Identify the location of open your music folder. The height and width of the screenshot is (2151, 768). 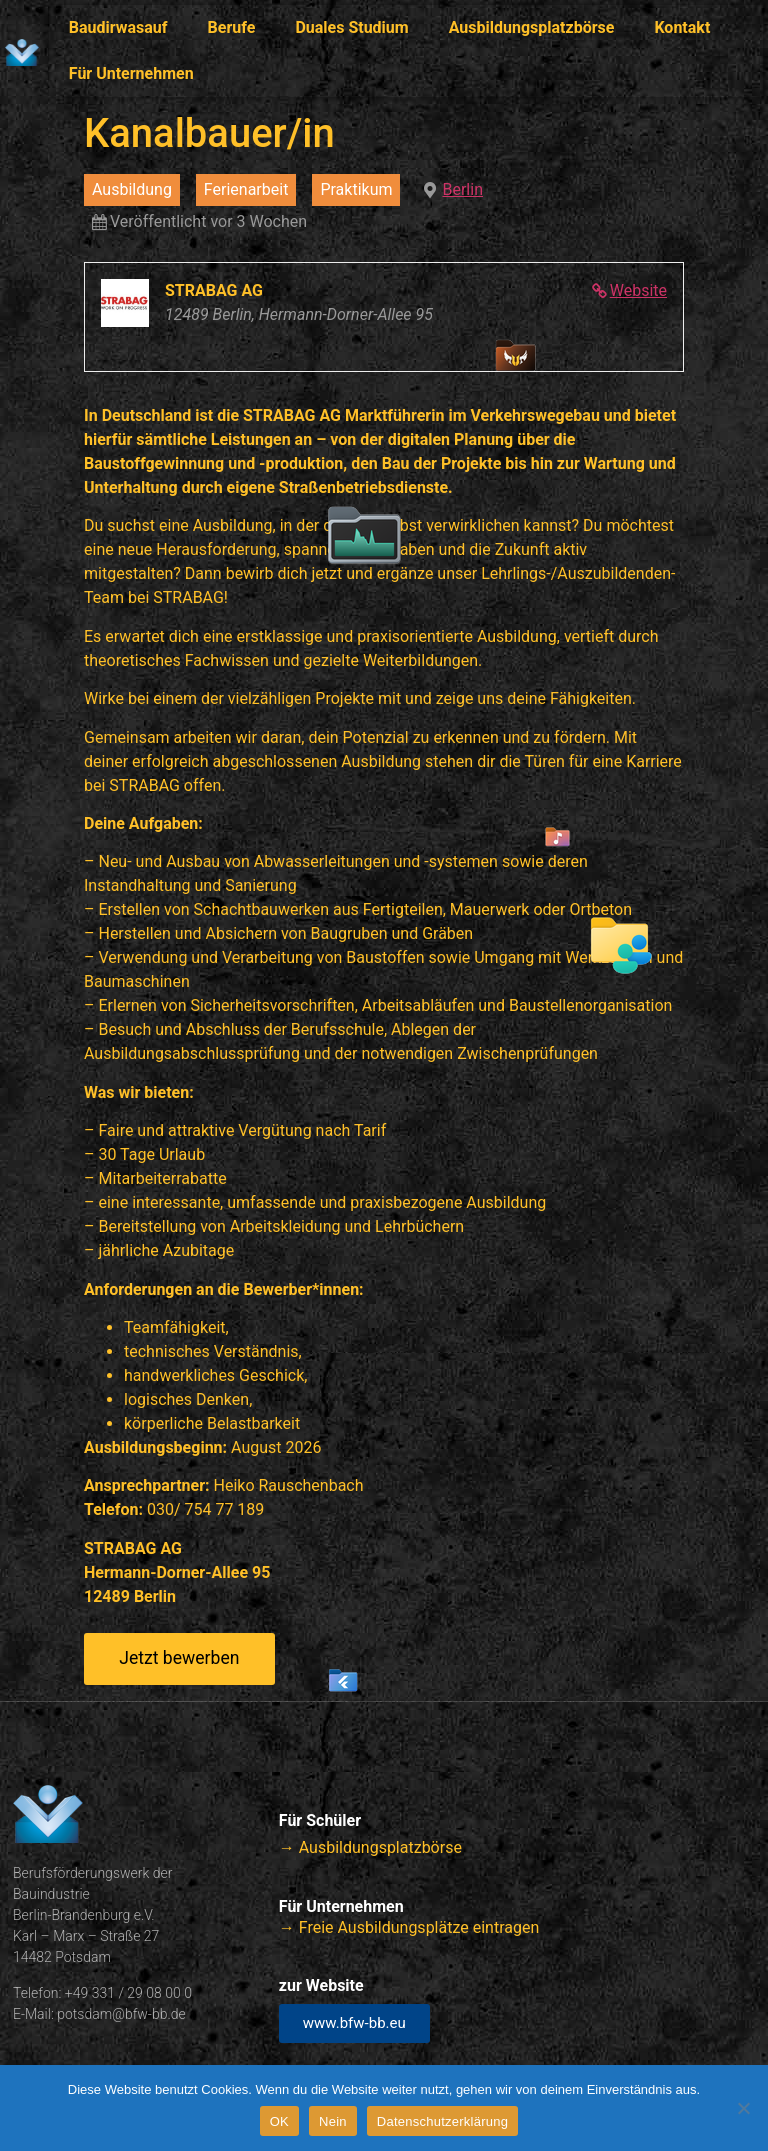
(557, 837).